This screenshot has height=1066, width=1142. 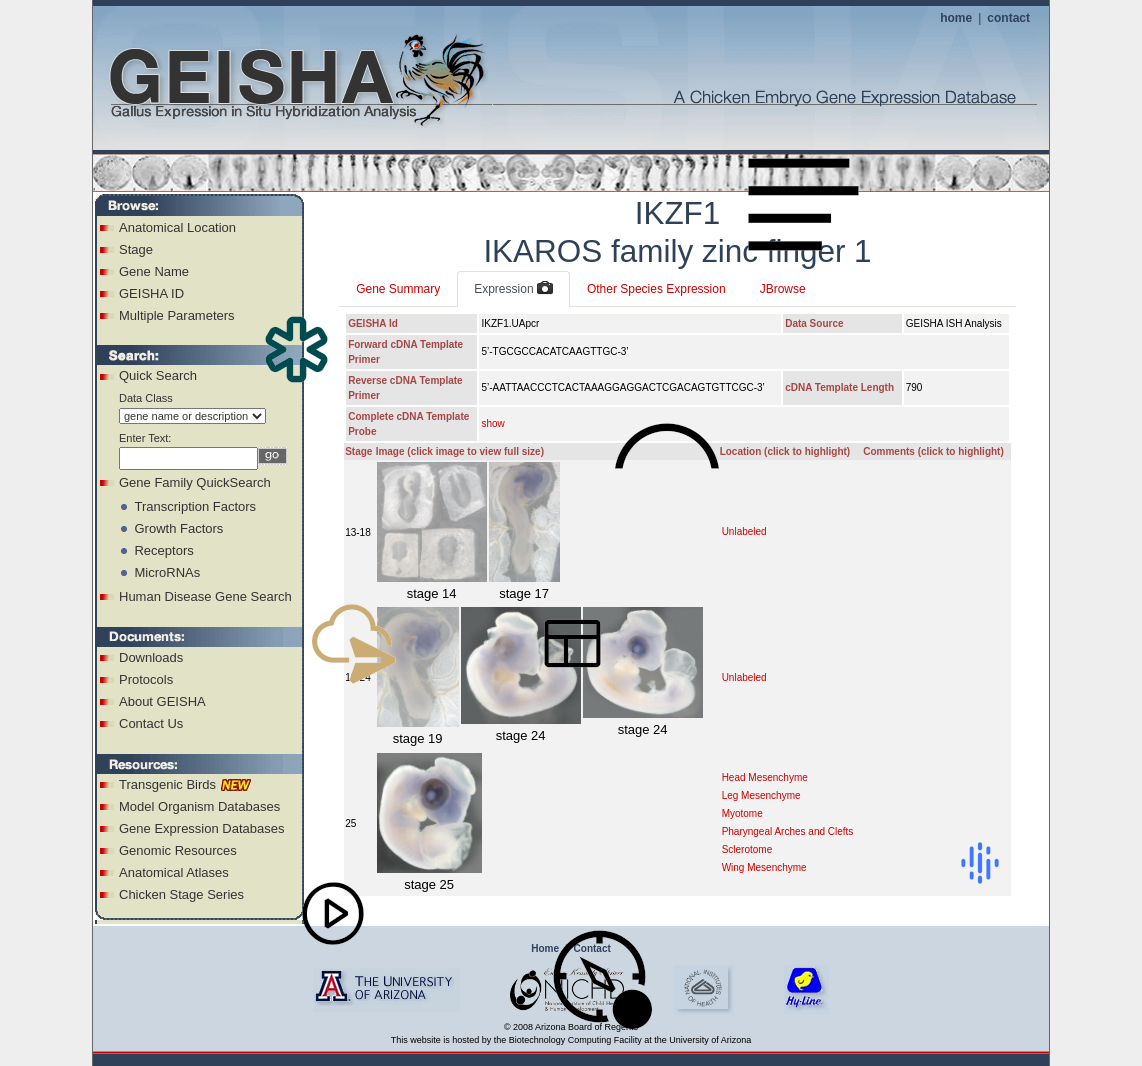 What do you see at coordinates (667, 476) in the screenshot?
I see `indicates content is loading` at bounding box center [667, 476].